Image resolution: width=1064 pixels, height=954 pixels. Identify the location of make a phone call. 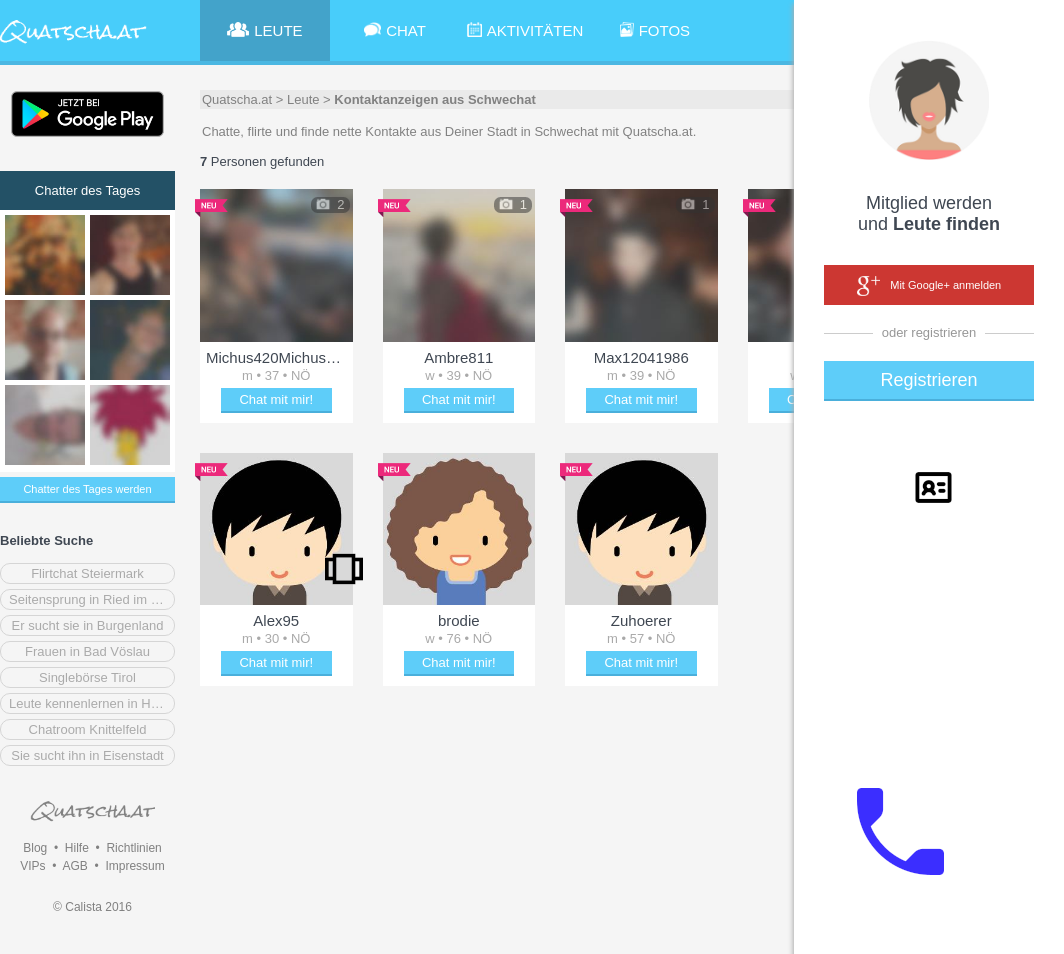
(900, 831).